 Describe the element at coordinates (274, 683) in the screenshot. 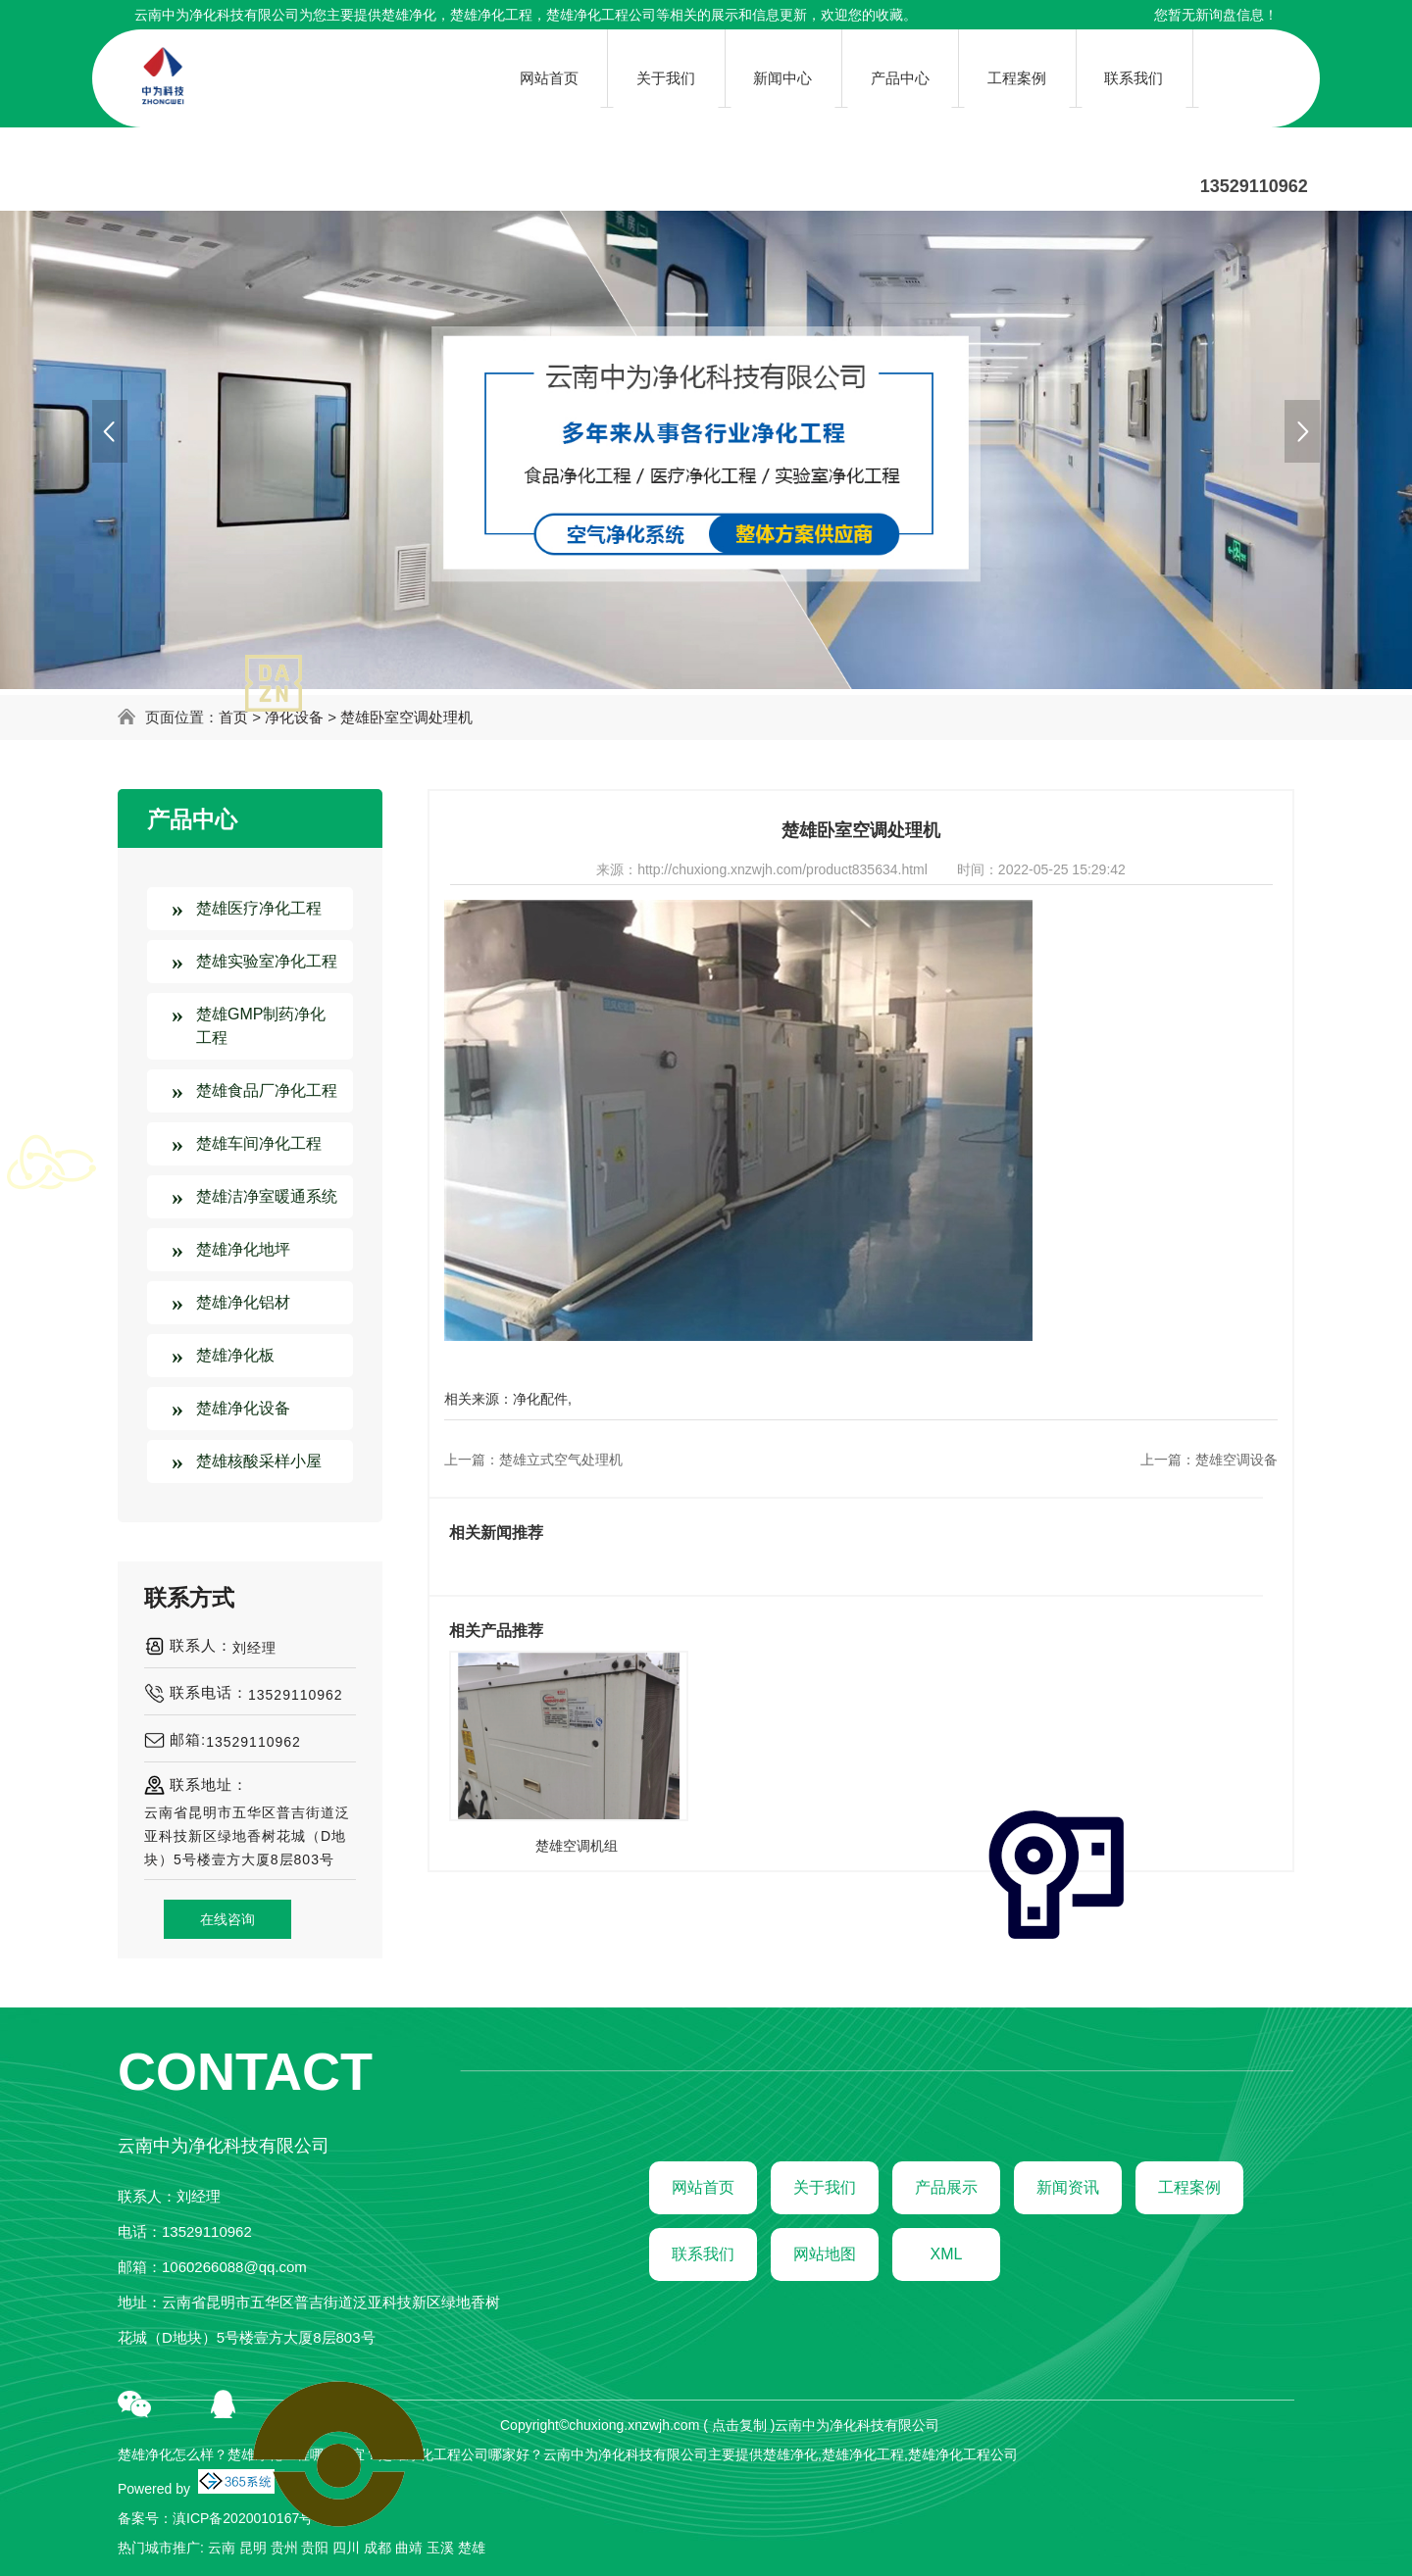

I see `open the DAZN sports streaming app` at that location.